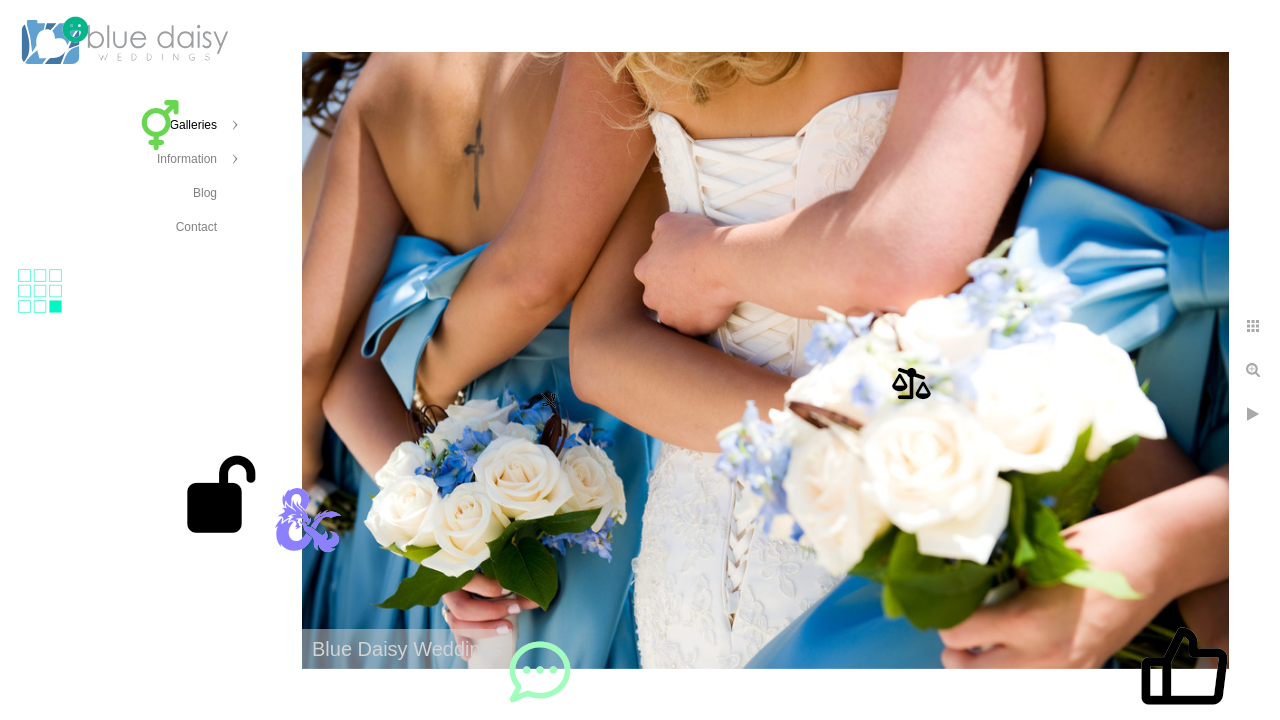 The width and height of the screenshot is (1280, 720). What do you see at coordinates (911, 383) in the screenshot?
I see `indicates an imbalanced comparison or unequal weight` at bounding box center [911, 383].